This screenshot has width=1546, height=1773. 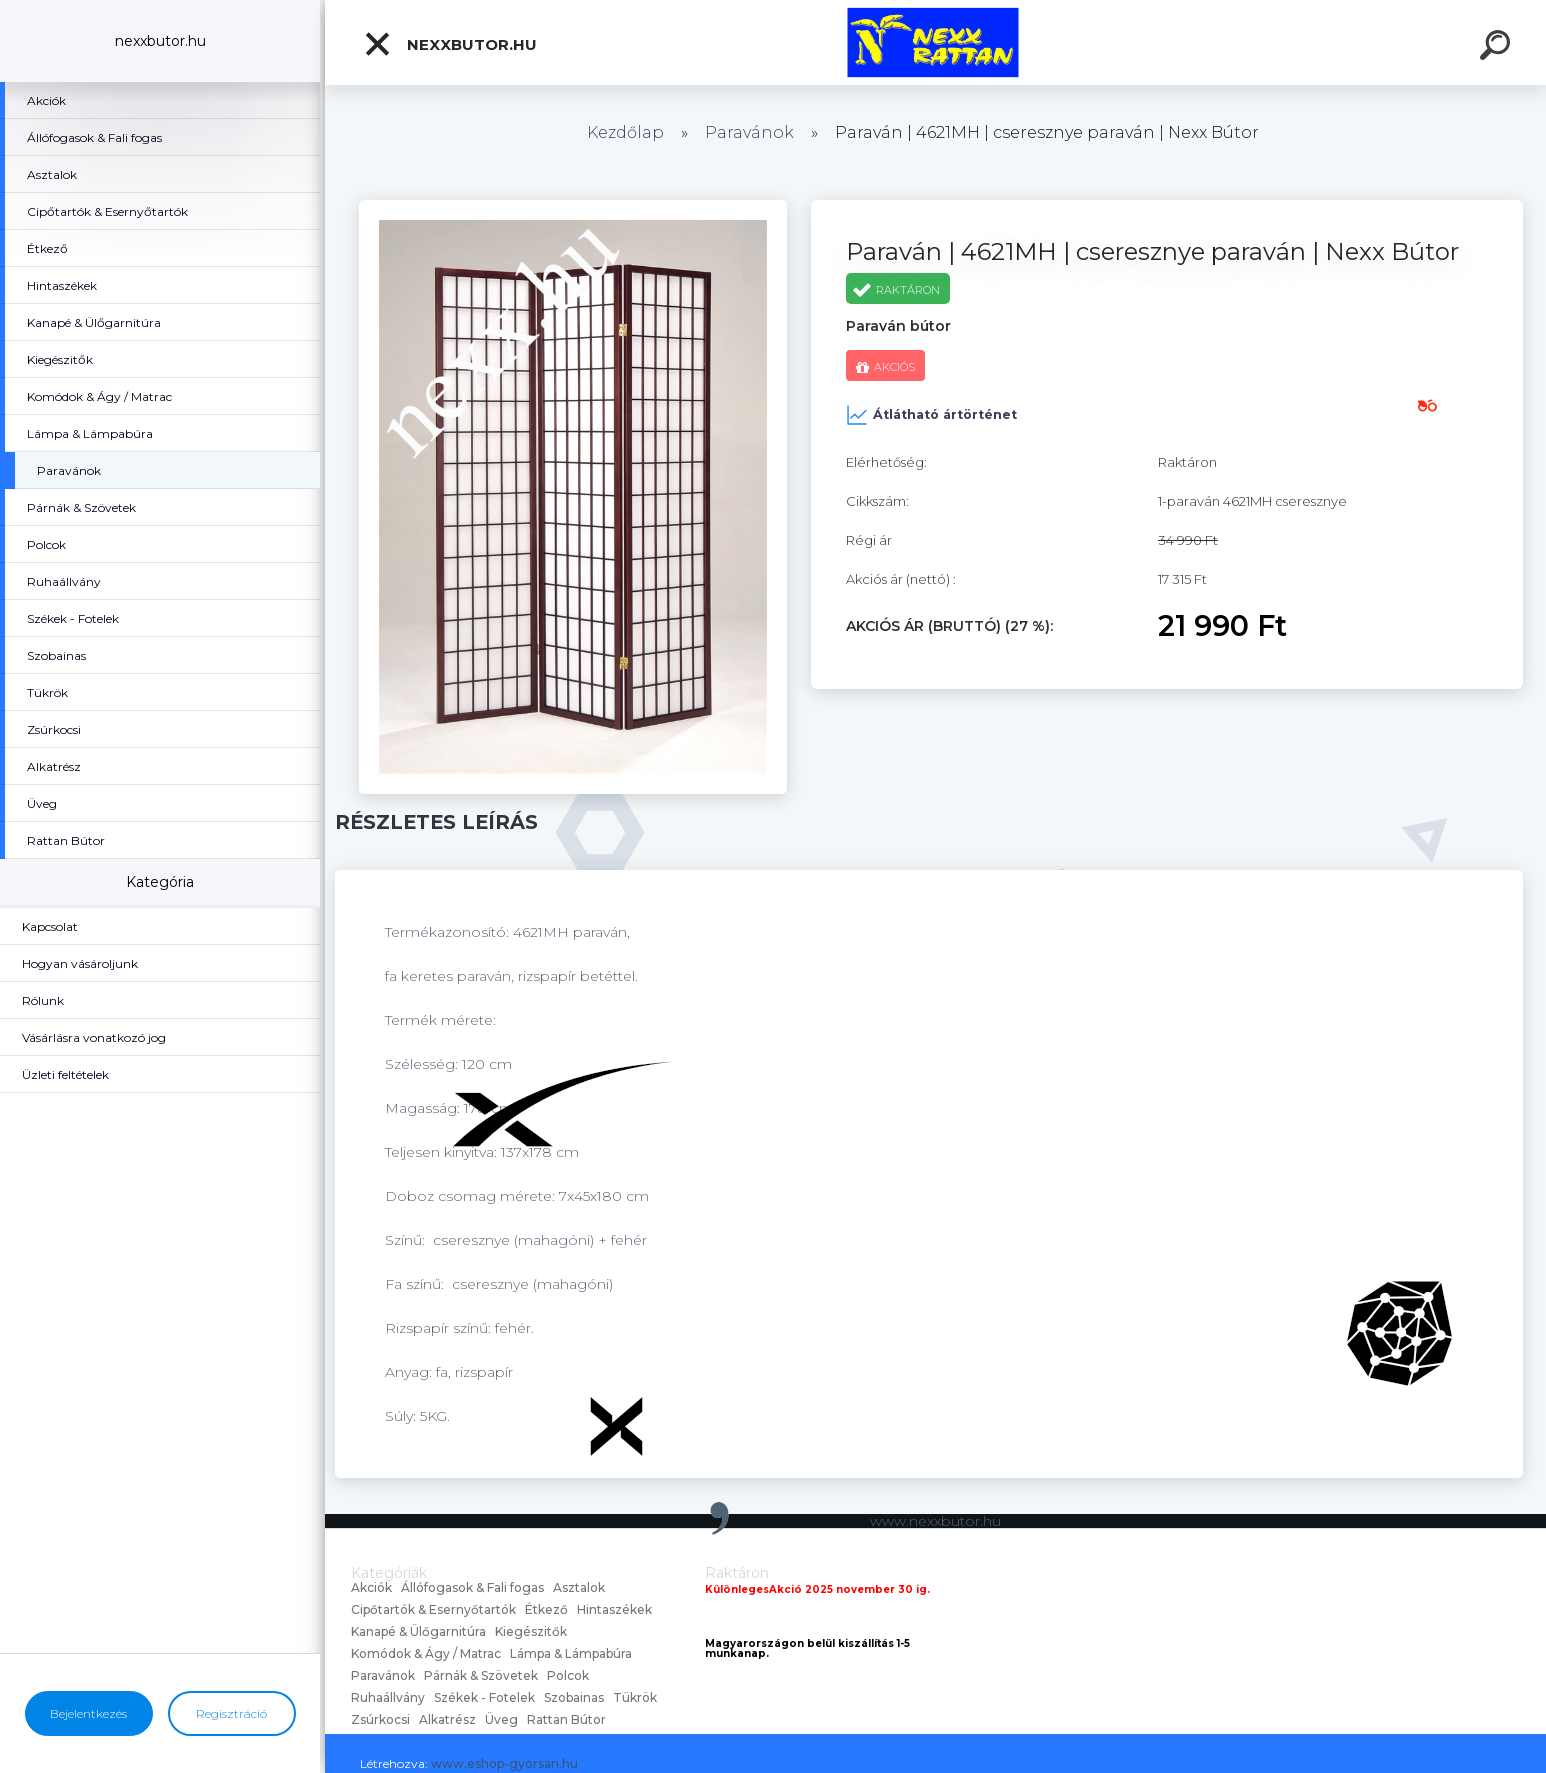 I want to click on open the StockX app, so click(x=616, y=1426).